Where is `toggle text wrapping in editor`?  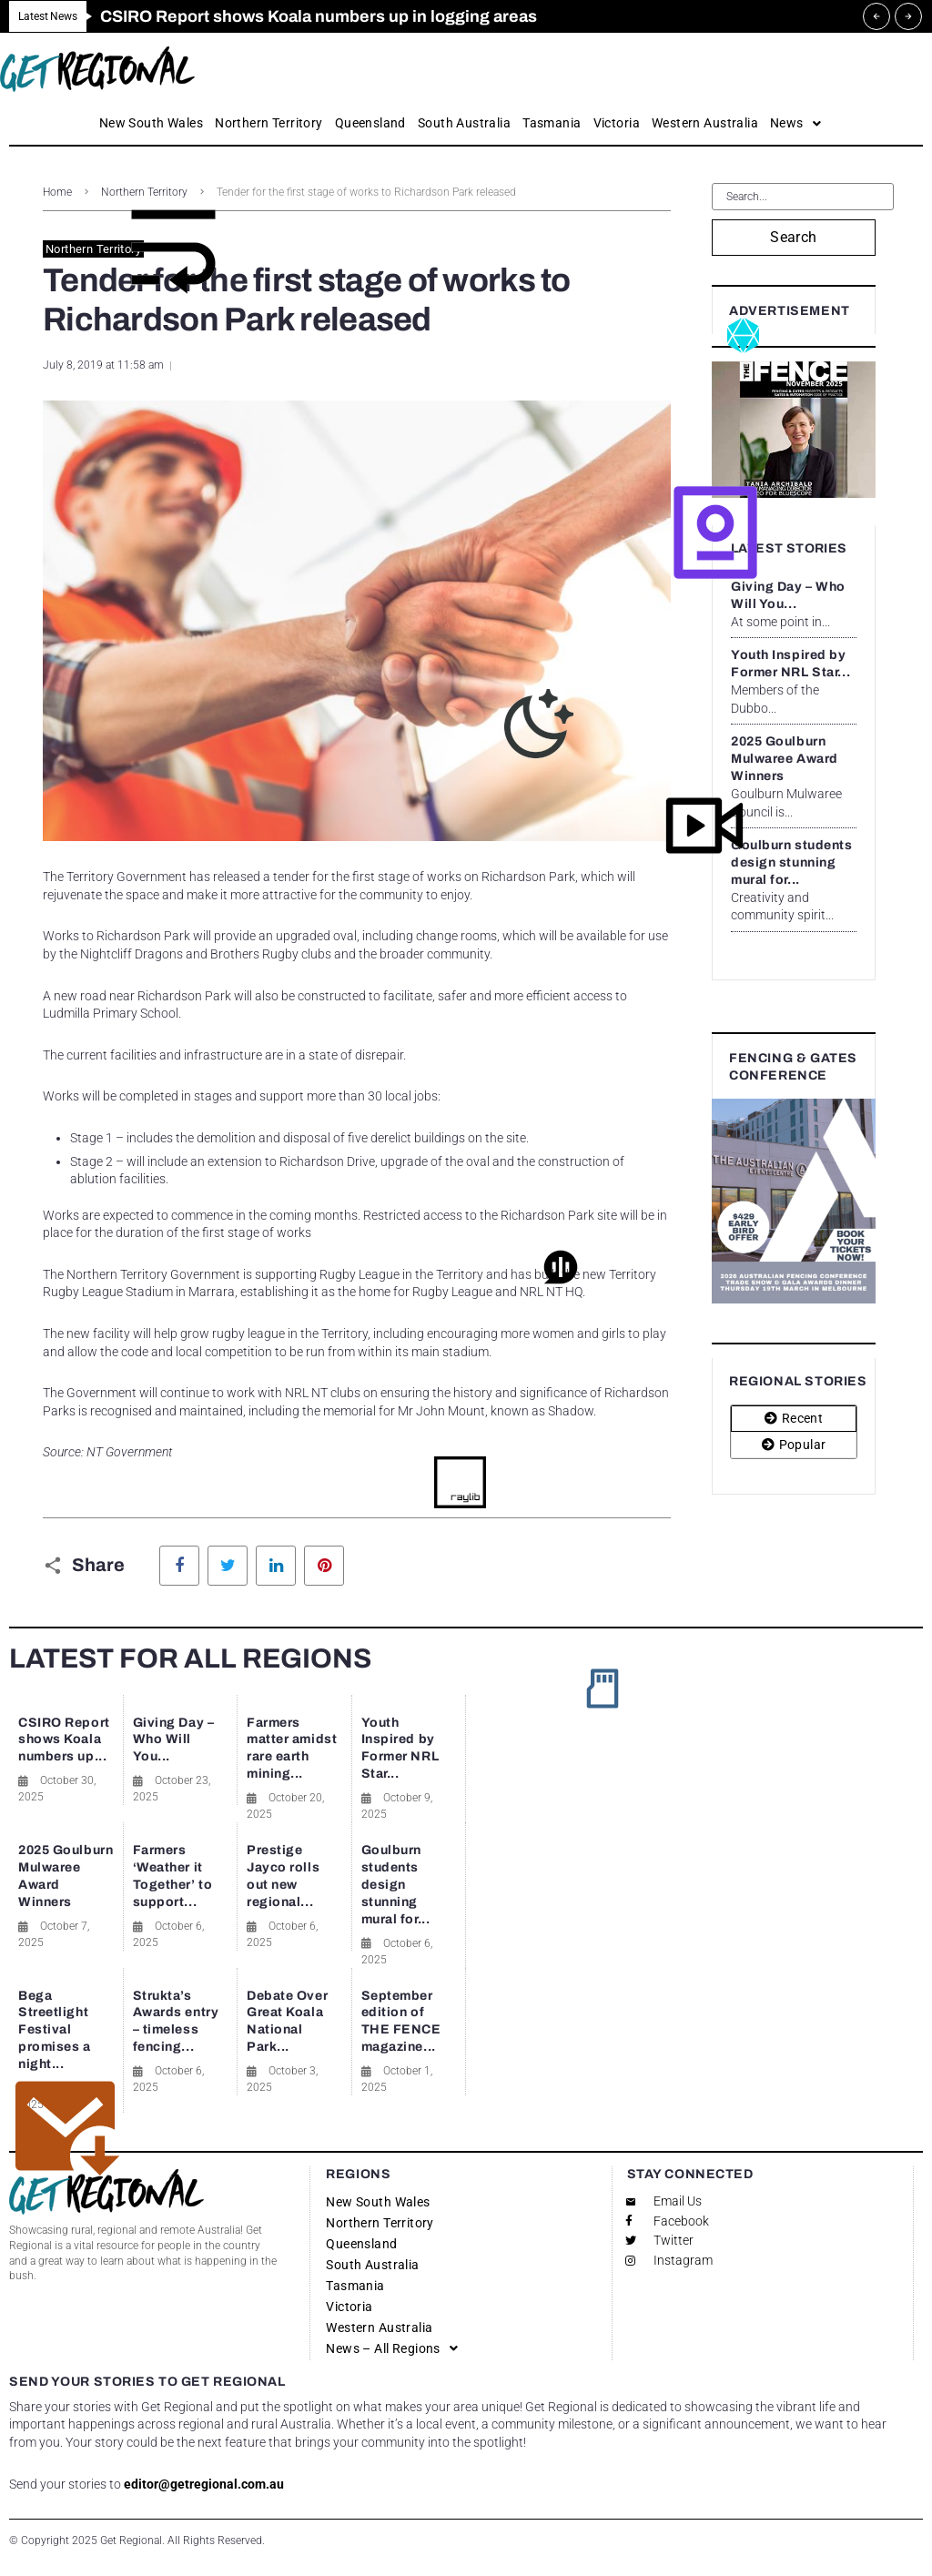 toggle text wrapping in editor is located at coordinates (173, 247).